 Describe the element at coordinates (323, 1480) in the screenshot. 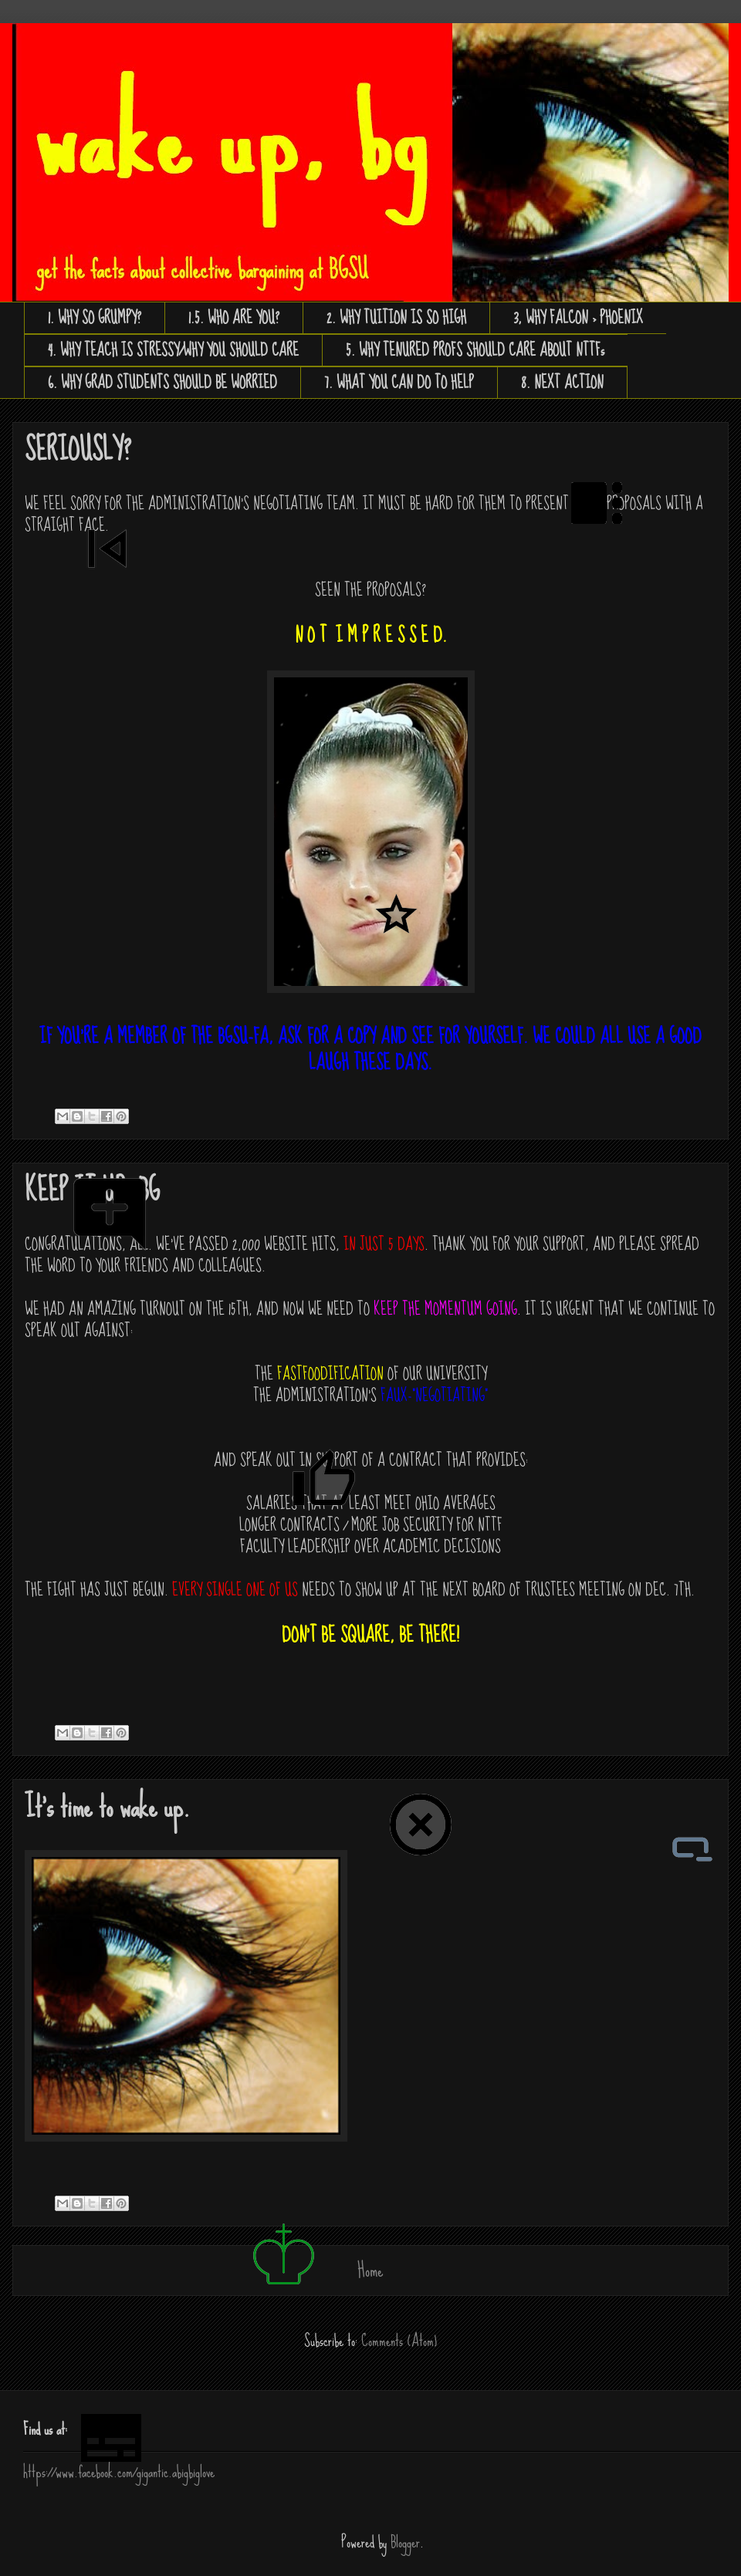

I see `like or upvote this content` at that location.